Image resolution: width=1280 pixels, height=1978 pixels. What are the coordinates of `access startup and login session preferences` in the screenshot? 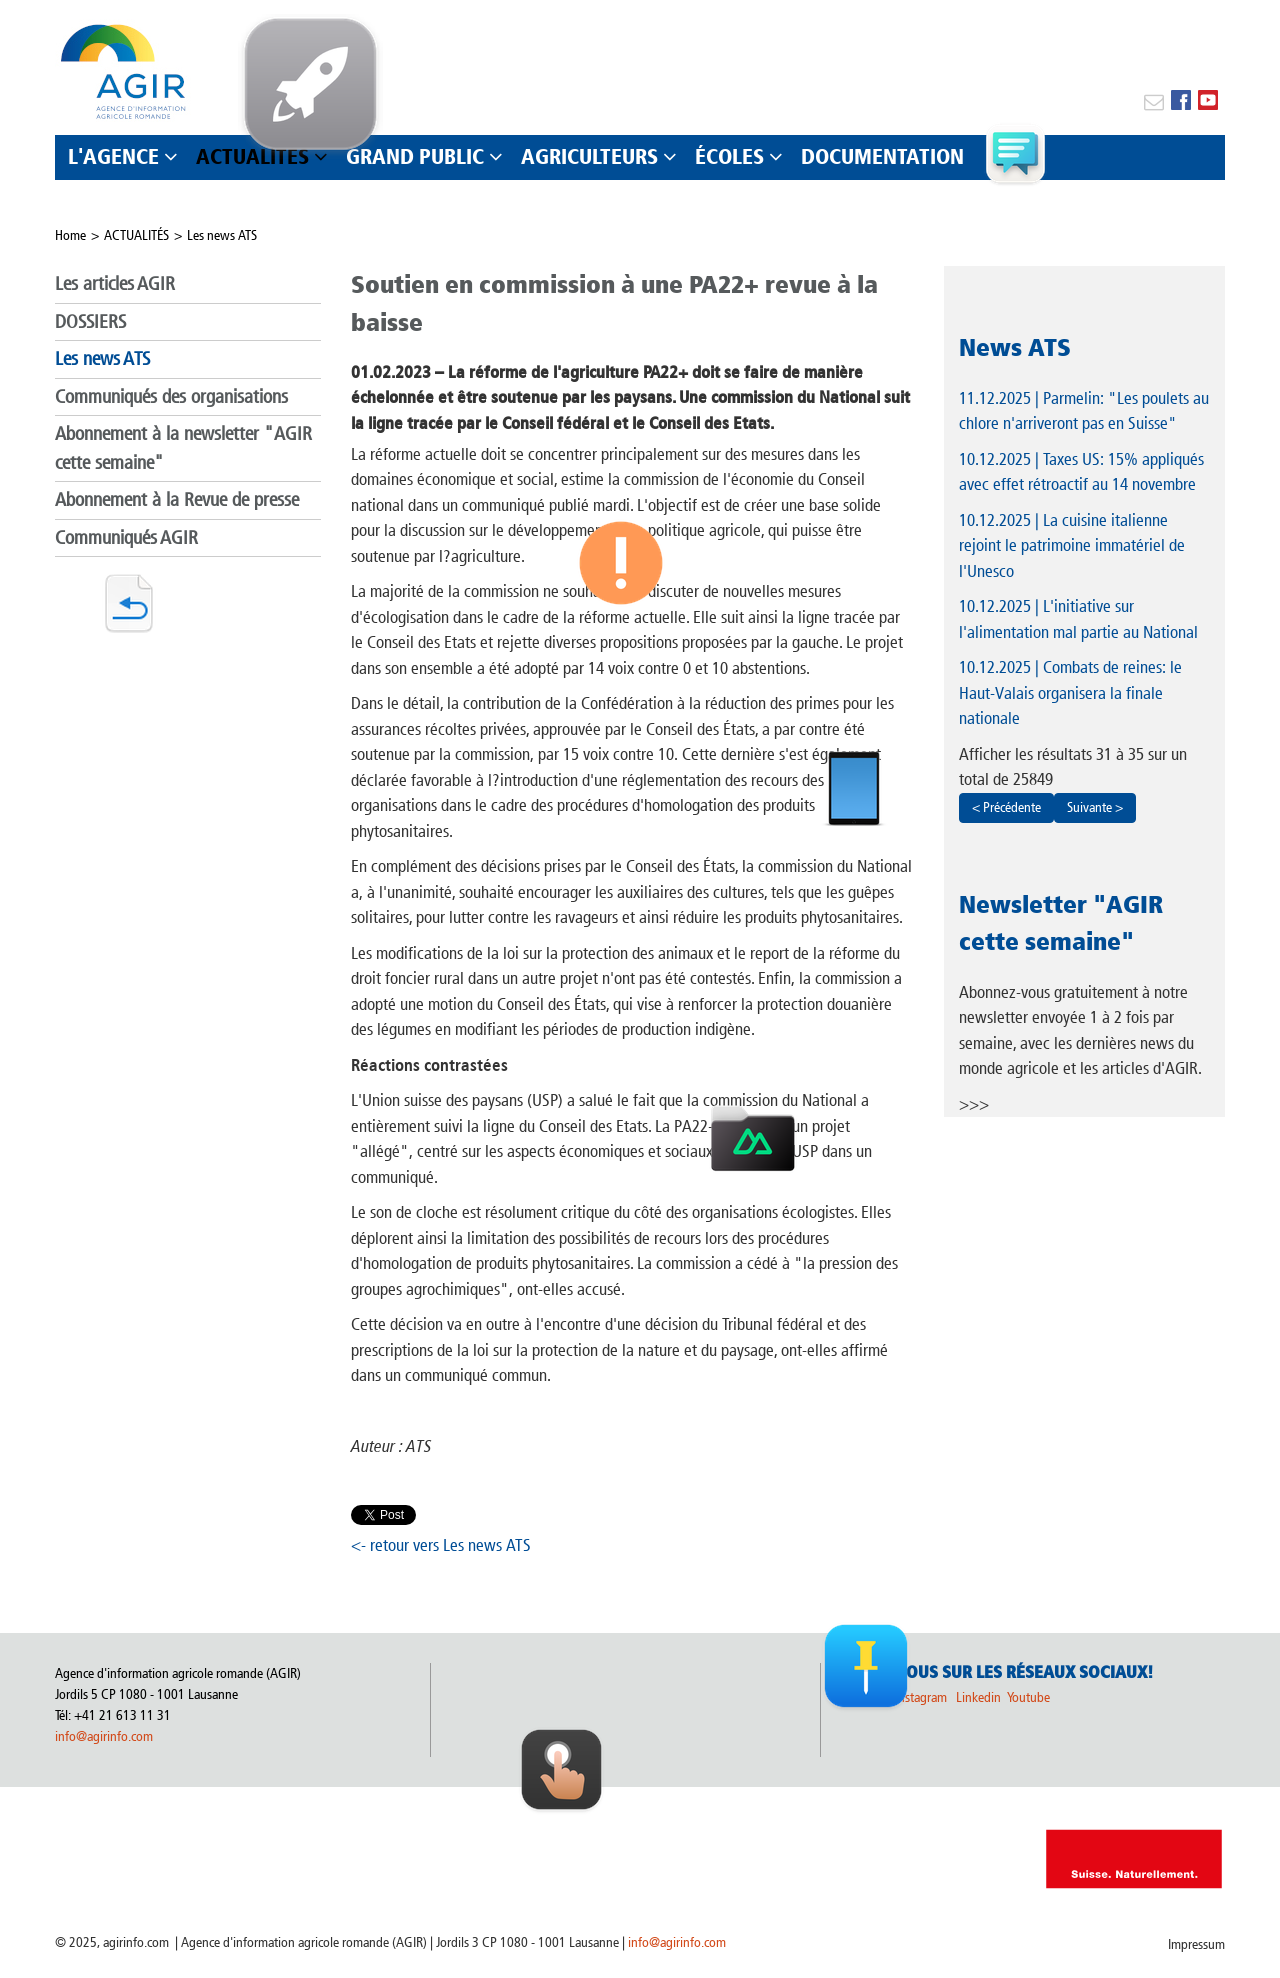 It's located at (310, 86).